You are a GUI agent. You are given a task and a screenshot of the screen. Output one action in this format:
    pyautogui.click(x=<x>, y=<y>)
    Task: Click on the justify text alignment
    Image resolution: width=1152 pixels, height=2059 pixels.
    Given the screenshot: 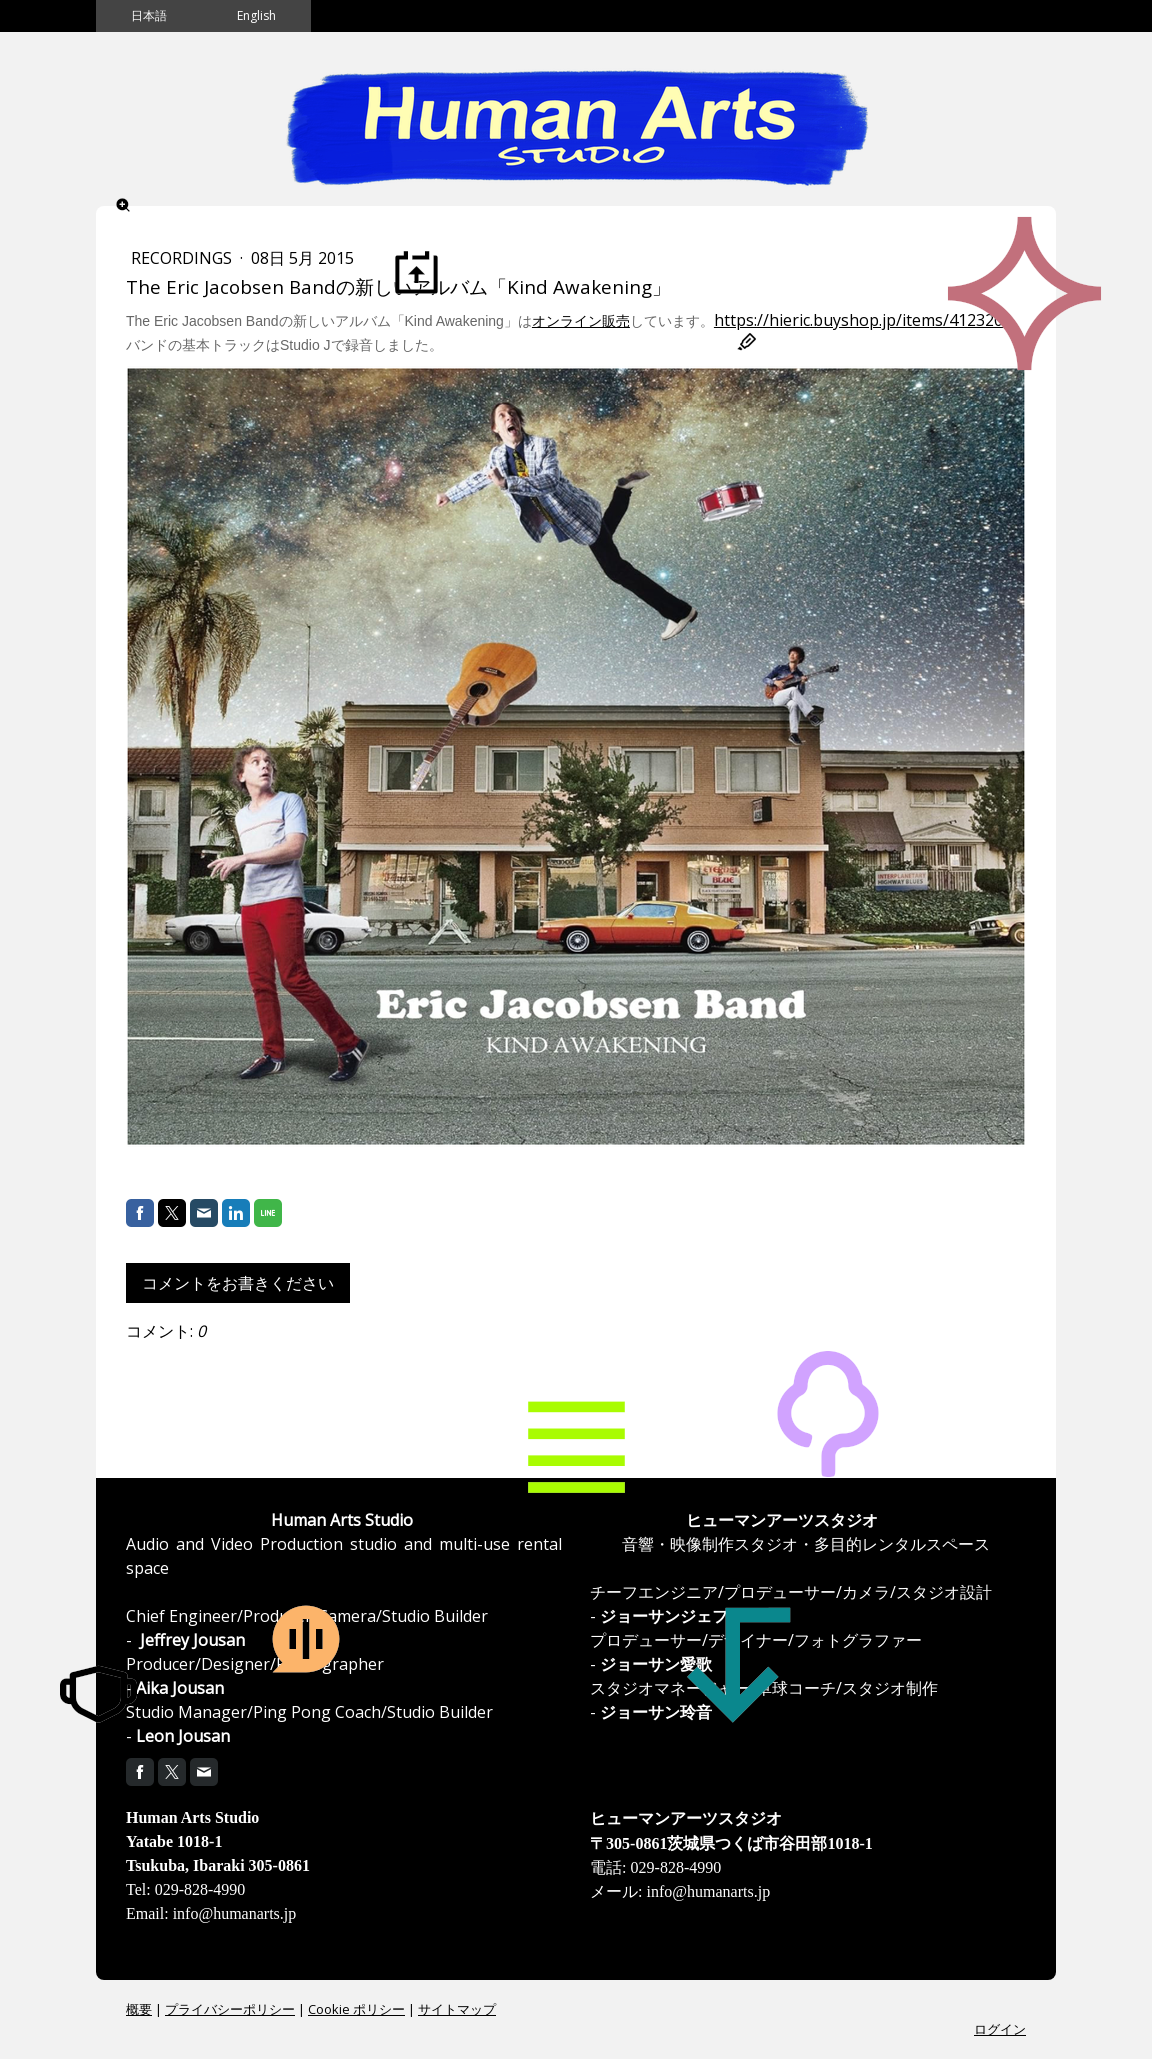 What is the action you would take?
    pyautogui.click(x=576, y=1444)
    